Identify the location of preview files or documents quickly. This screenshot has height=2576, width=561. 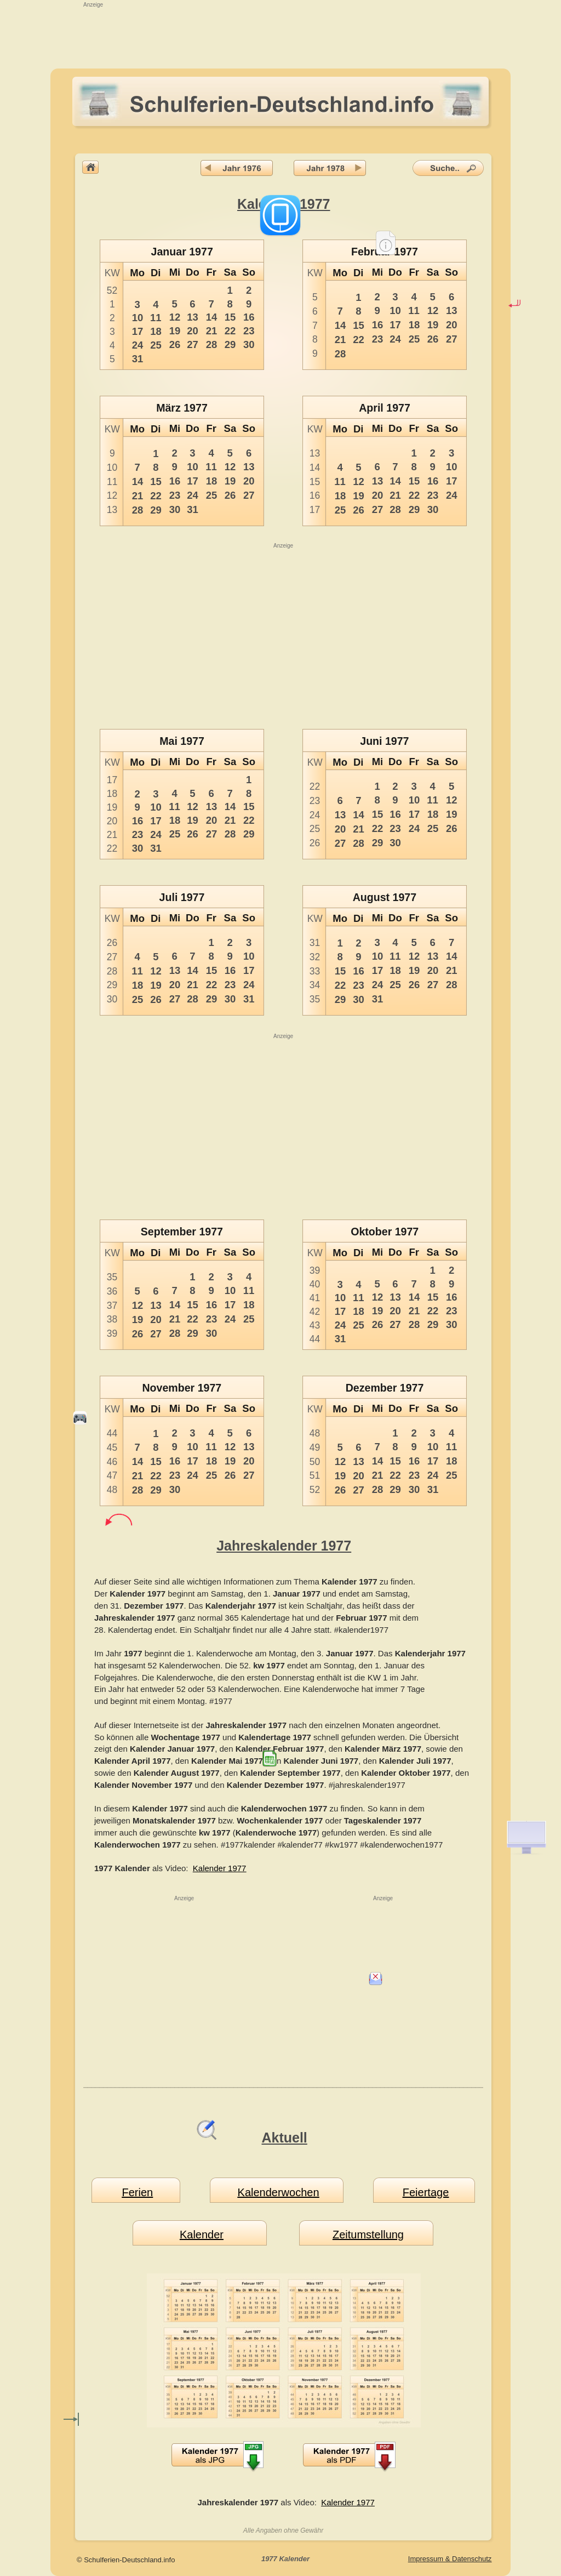
(280, 215).